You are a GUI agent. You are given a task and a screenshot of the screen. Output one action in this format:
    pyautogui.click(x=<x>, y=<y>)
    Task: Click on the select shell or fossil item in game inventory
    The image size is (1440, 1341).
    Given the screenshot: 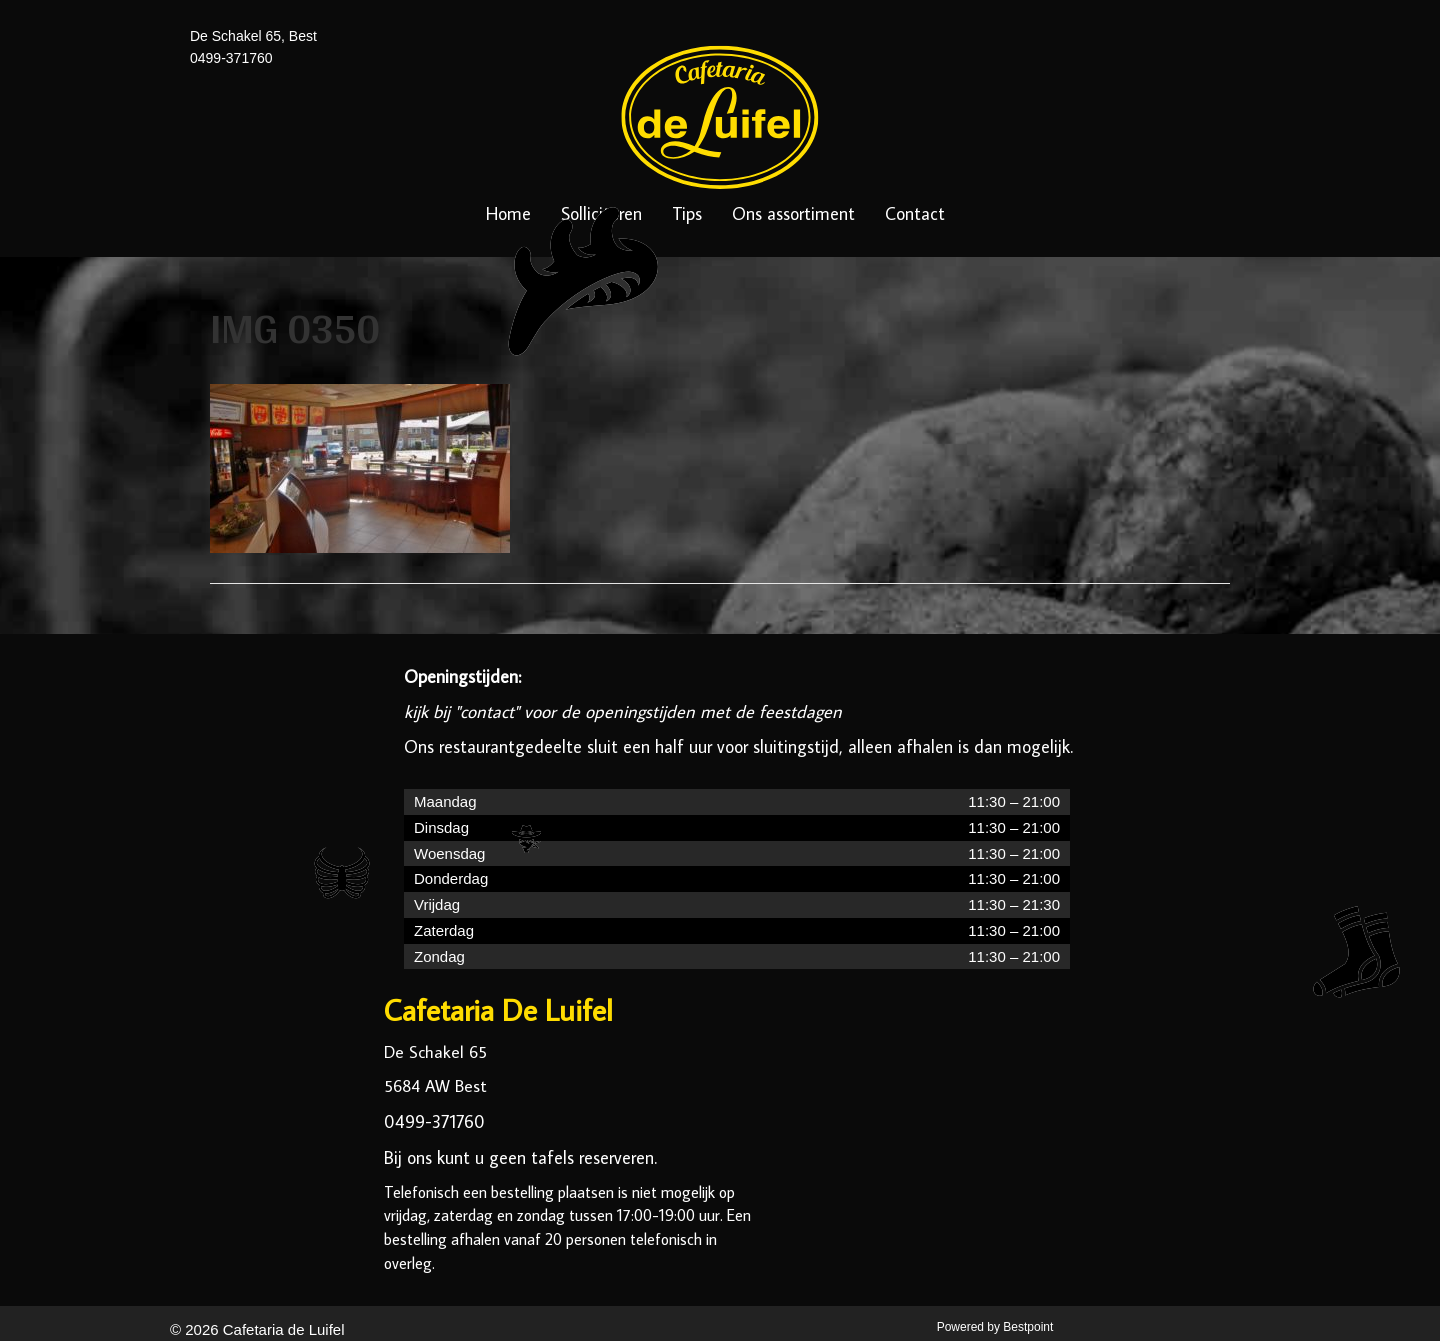 What is the action you would take?
    pyautogui.click(x=583, y=281)
    